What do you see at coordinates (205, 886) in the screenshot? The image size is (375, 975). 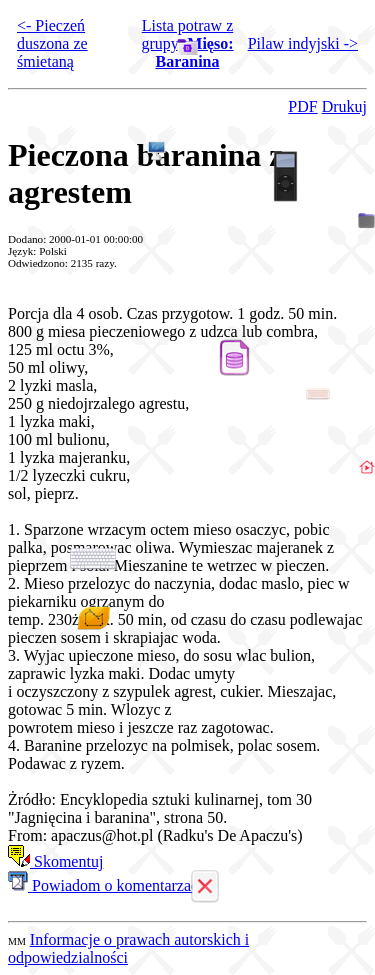 I see `indicates a broken or invalid symbolic link` at bounding box center [205, 886].